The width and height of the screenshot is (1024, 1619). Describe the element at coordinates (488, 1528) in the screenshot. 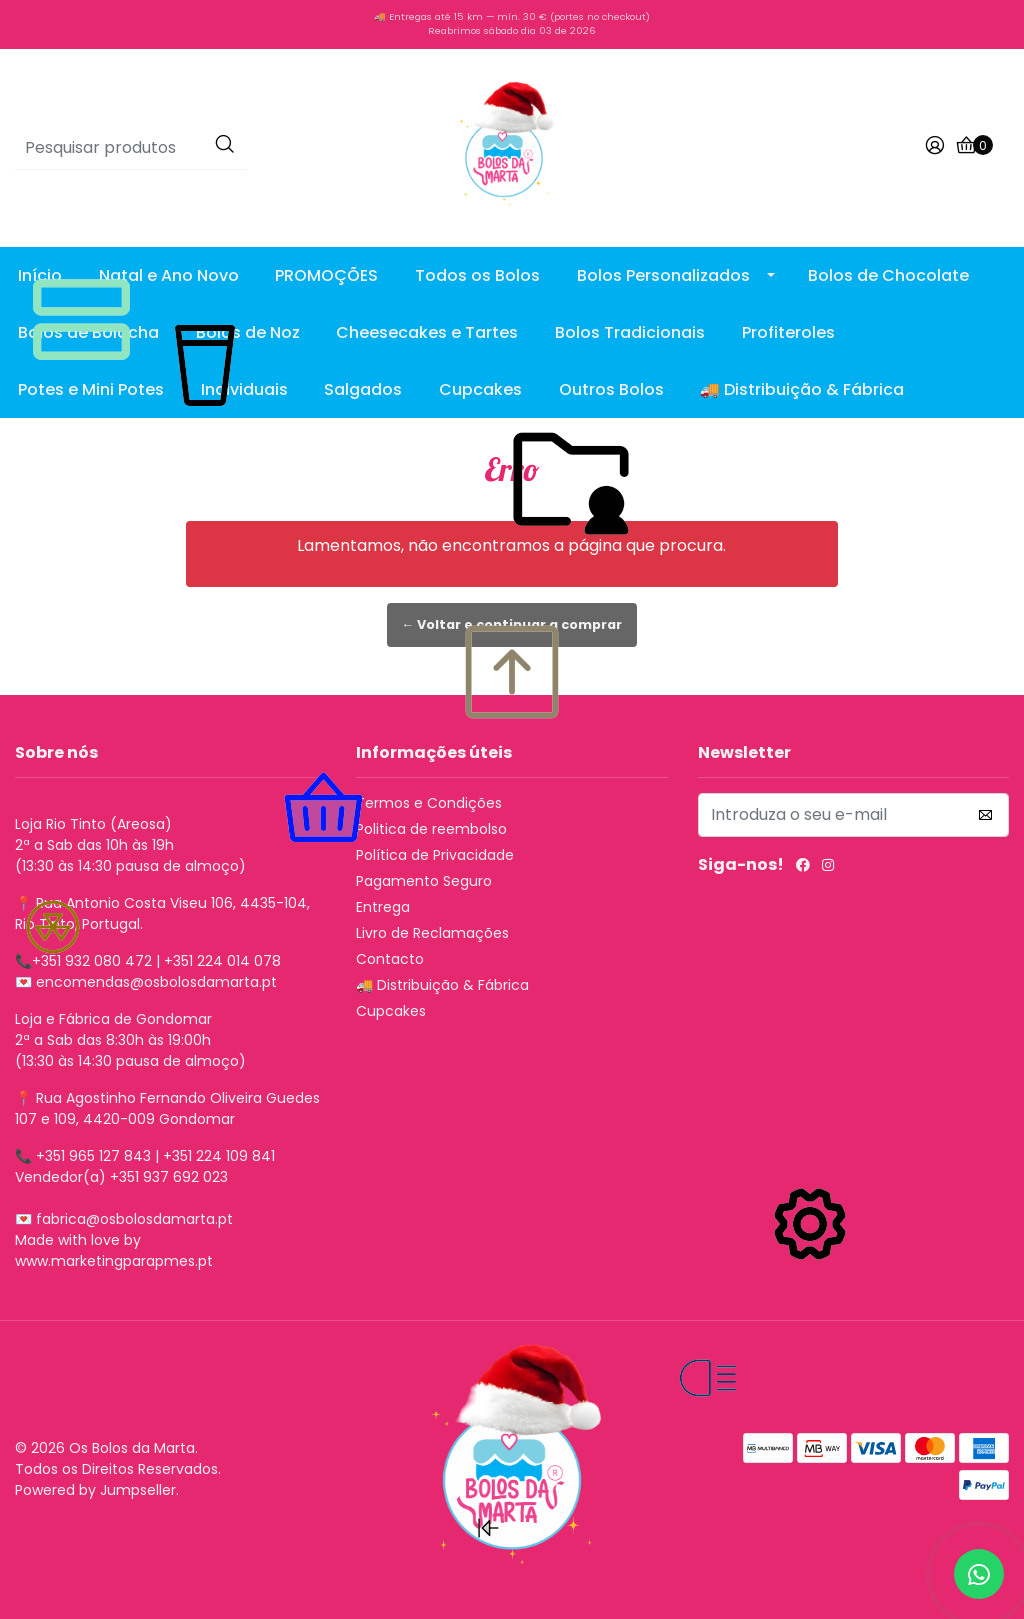

I see `go back to the beginning` at that location.